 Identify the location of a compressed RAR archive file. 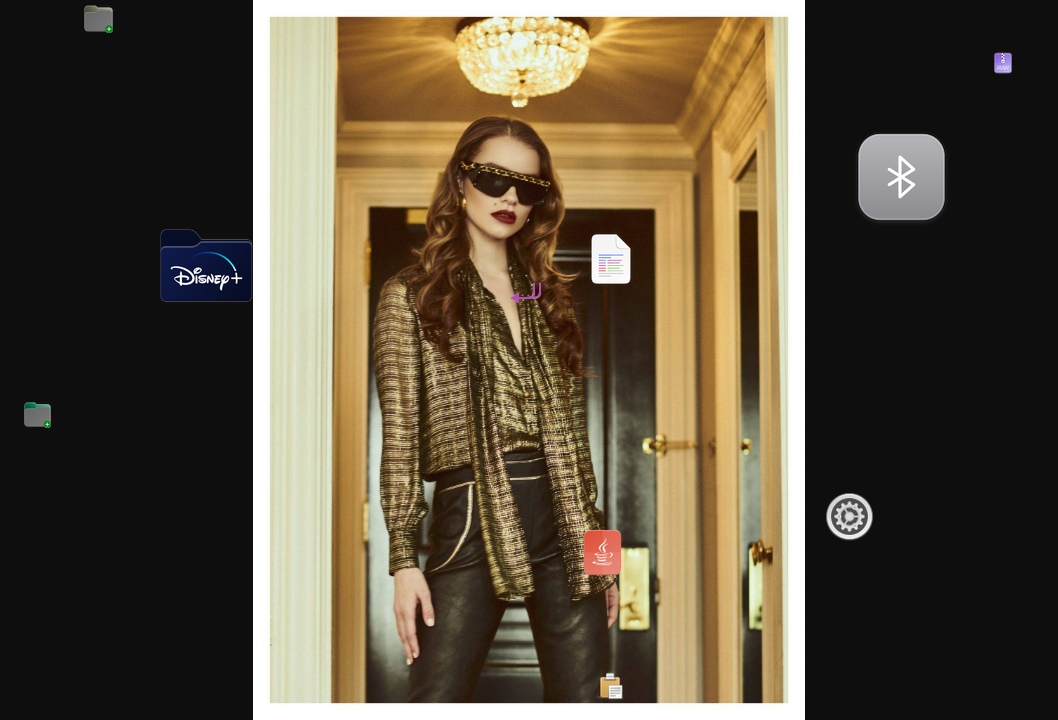
(1003, 63).